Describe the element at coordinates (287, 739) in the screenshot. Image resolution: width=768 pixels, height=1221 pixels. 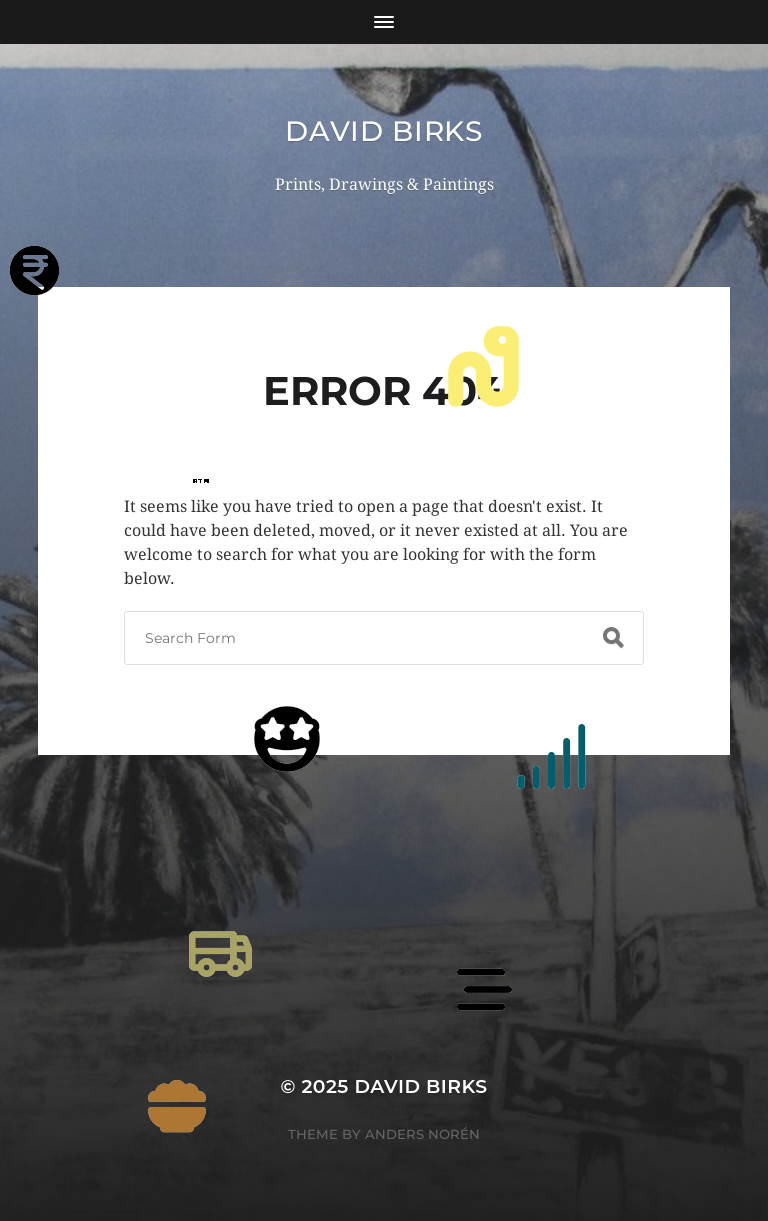
I see `indicates a top-rated or favorite item` at that location.